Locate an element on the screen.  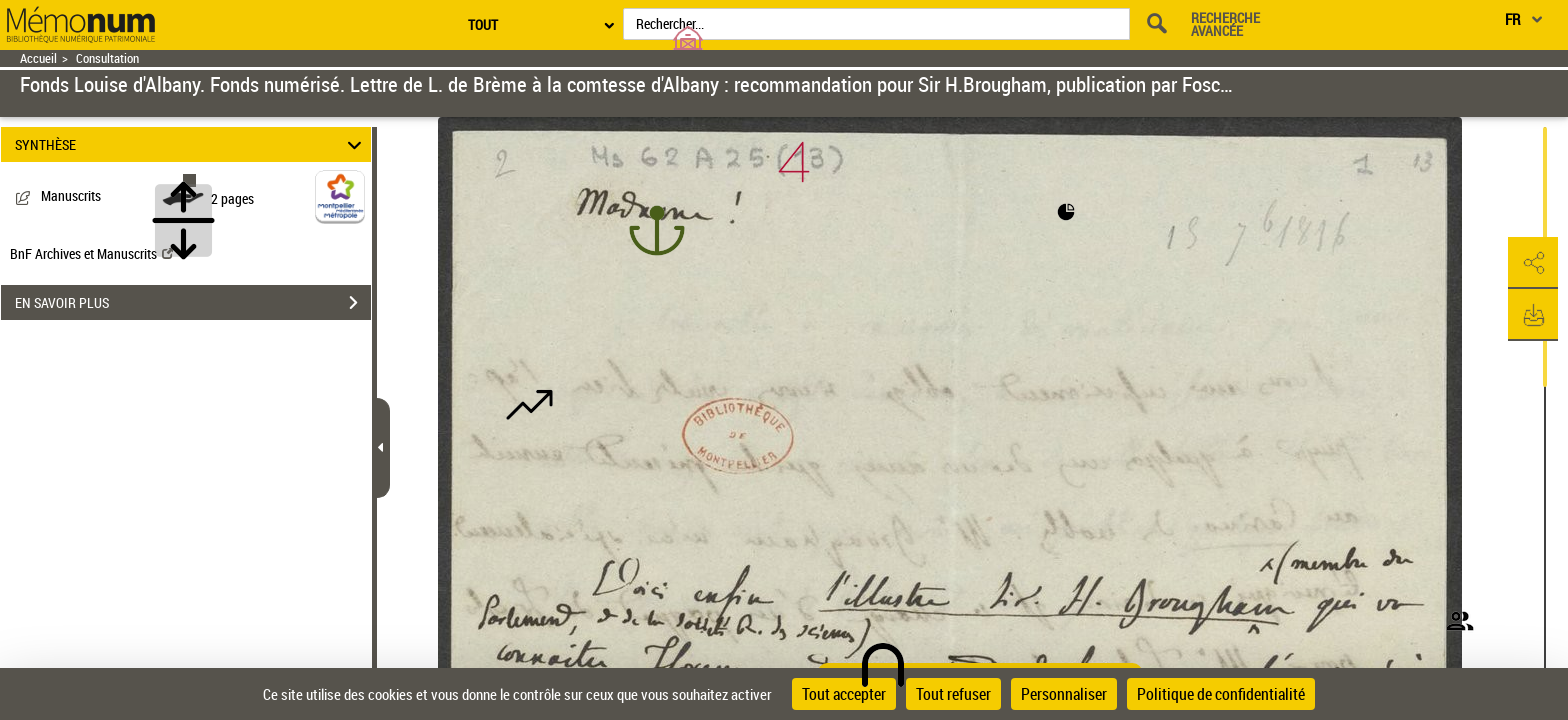
indicates step four in a sequence or process is located at coordinates (795, 162).